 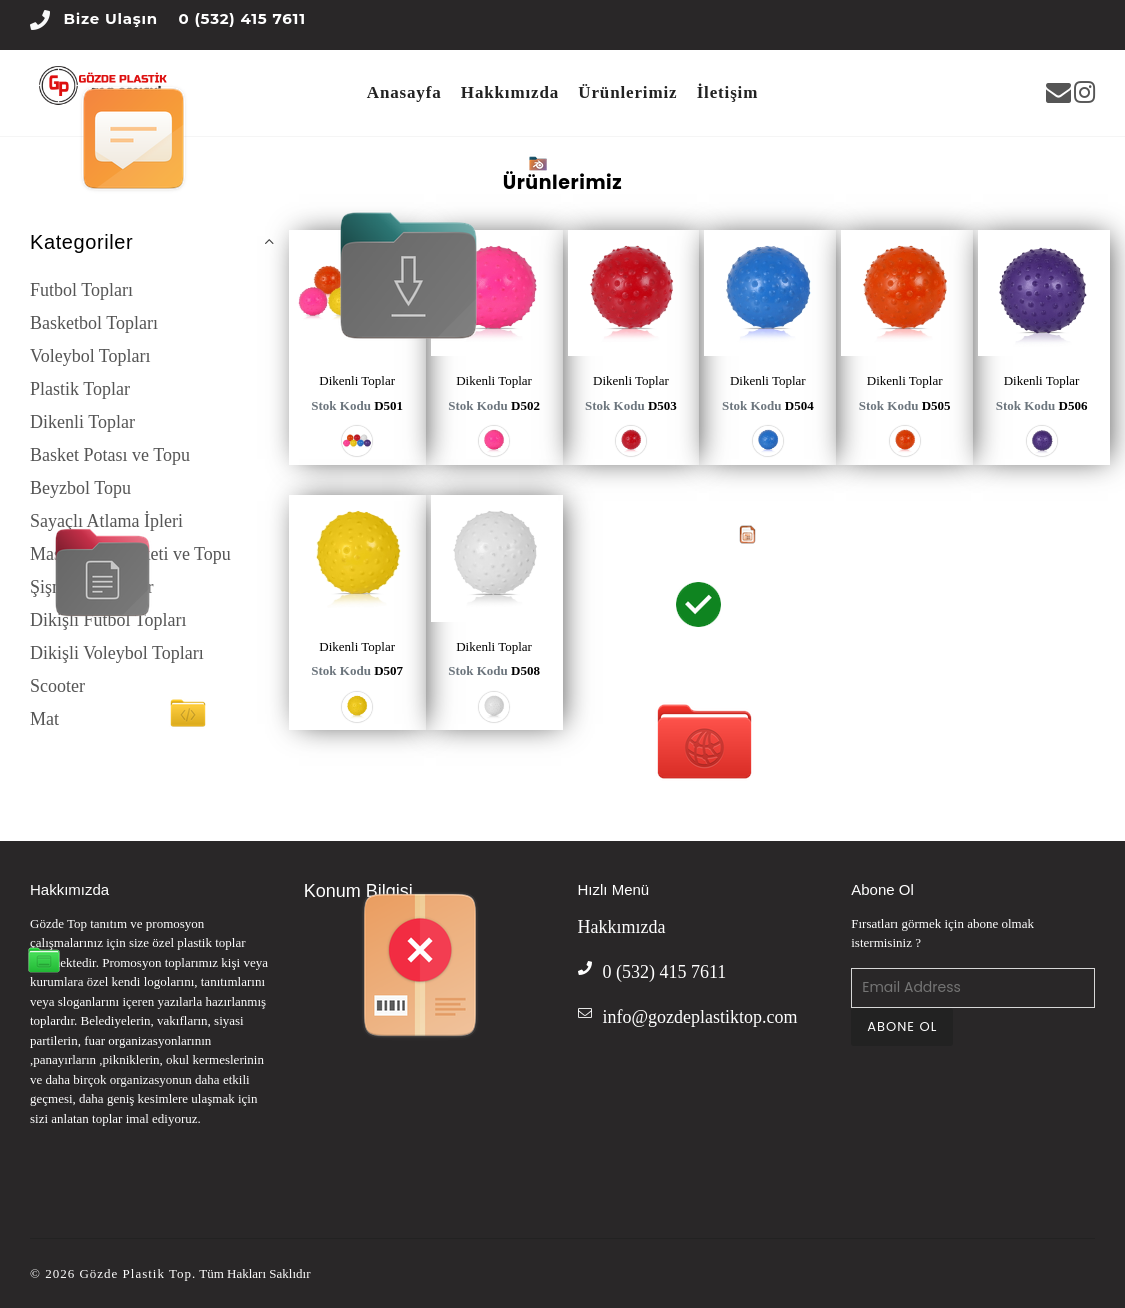 What do you see at coordinates (538, 164) in the screenshot?
I see `open folder containing Blender project files` at bounding box center [538, 164].